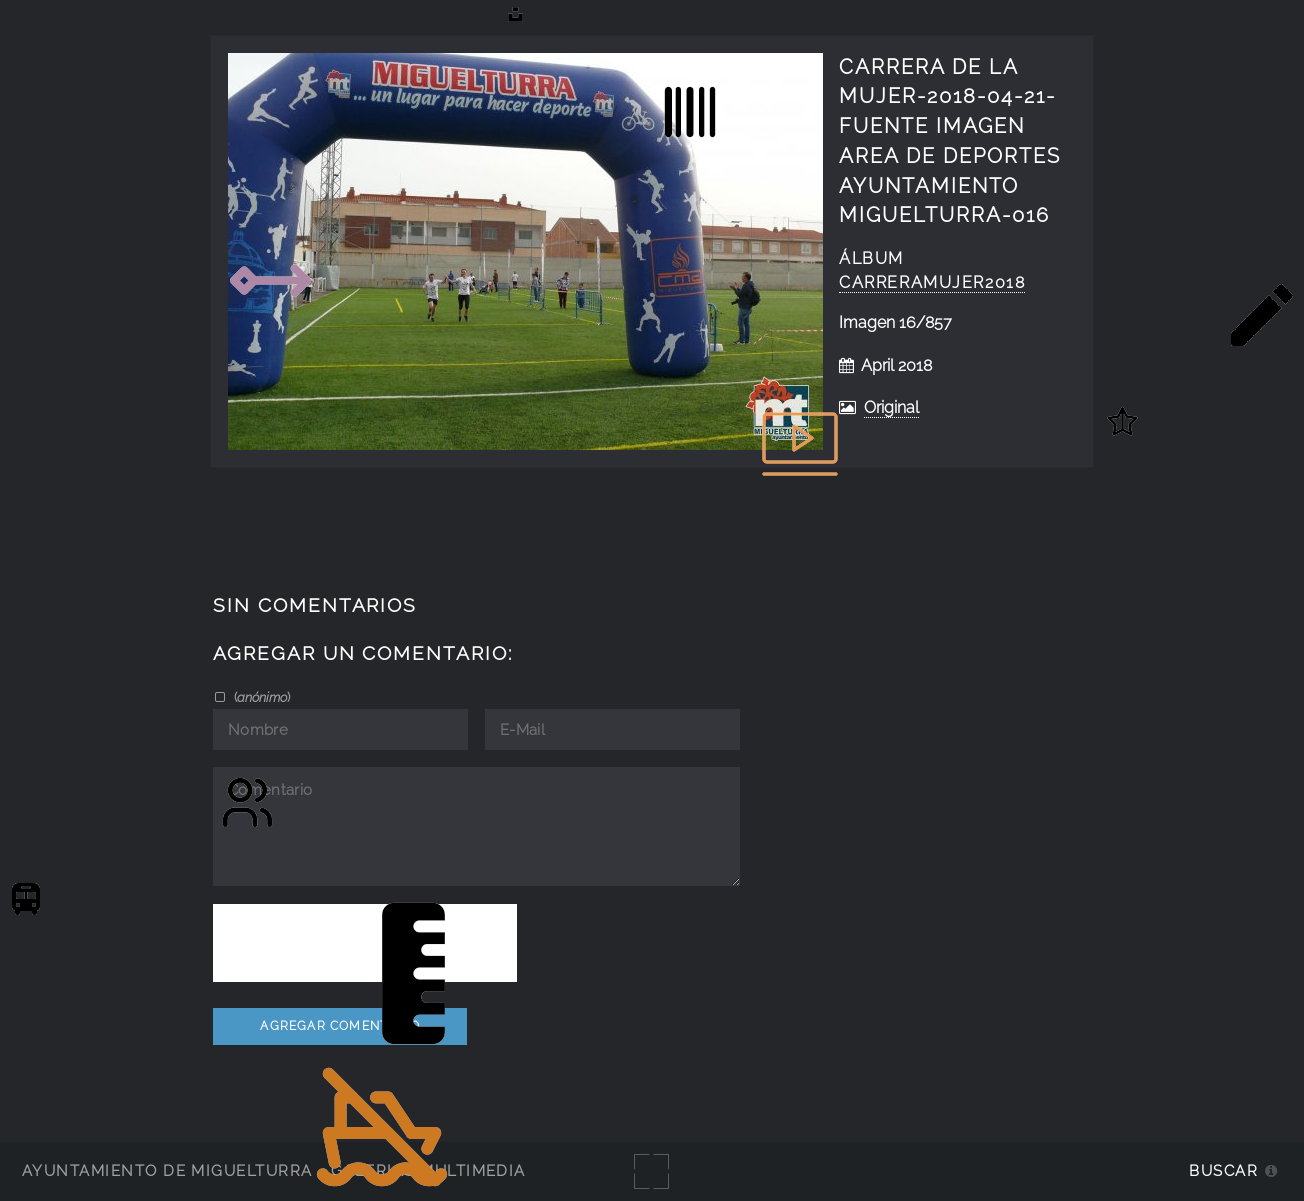 This screenshot has width=1304, height=1201. Describe the element at coordinates (1122, 422) in the screenshot. I see `indicates a partial or half-star rating` at that location.